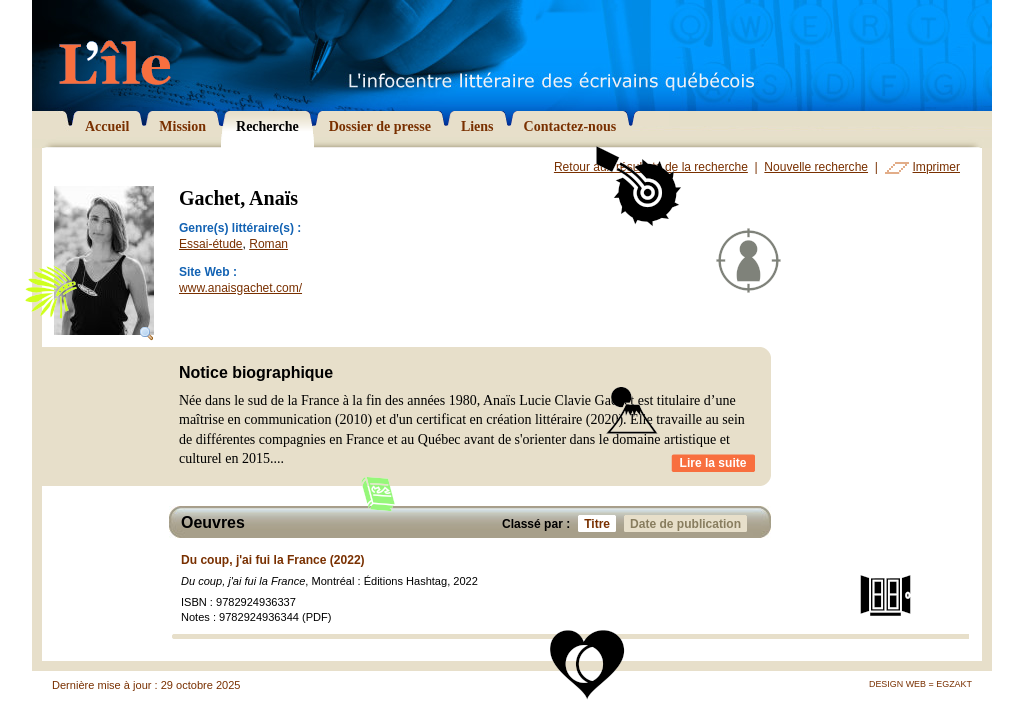 The width and height of the screenshot is (1024, 720). Describe the element at coordinates (639, 184) in the screenshot. I see `cut or slice content into sections` at that location.